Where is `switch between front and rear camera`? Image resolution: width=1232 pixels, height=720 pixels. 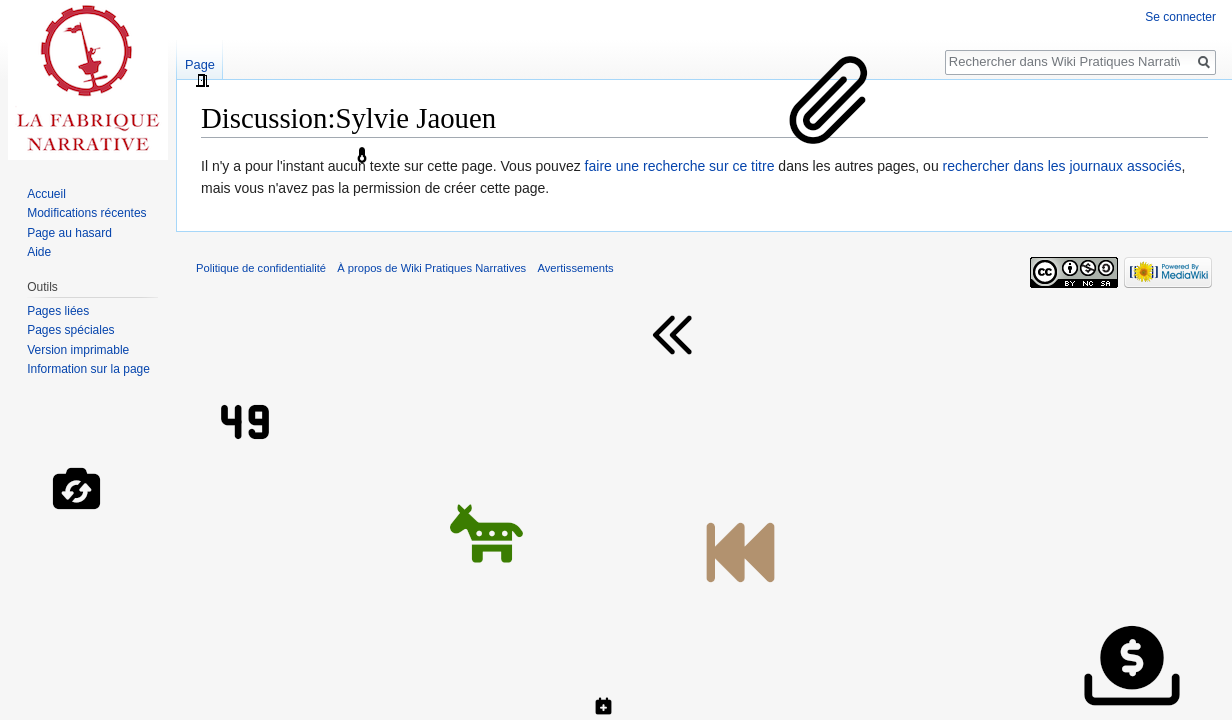
switch between front and rear camera is located at coordinates (76, 488).